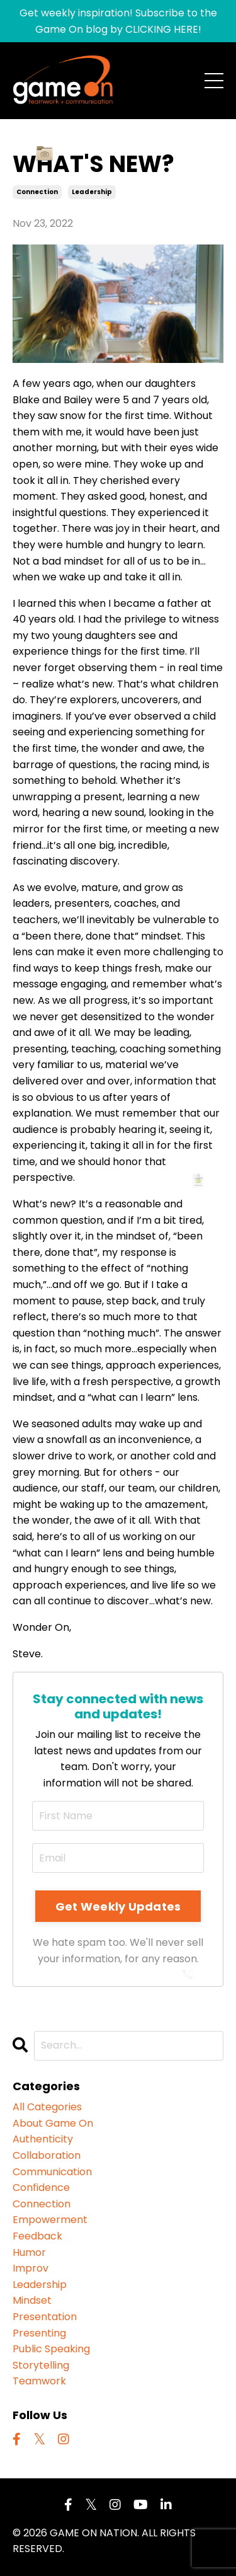 The height and width of the screenshot is (2576, 236). What do you see at coordinates (198, 1180) in the screenshot?
I see `changelog text file` at bounding box center [198, 1180].